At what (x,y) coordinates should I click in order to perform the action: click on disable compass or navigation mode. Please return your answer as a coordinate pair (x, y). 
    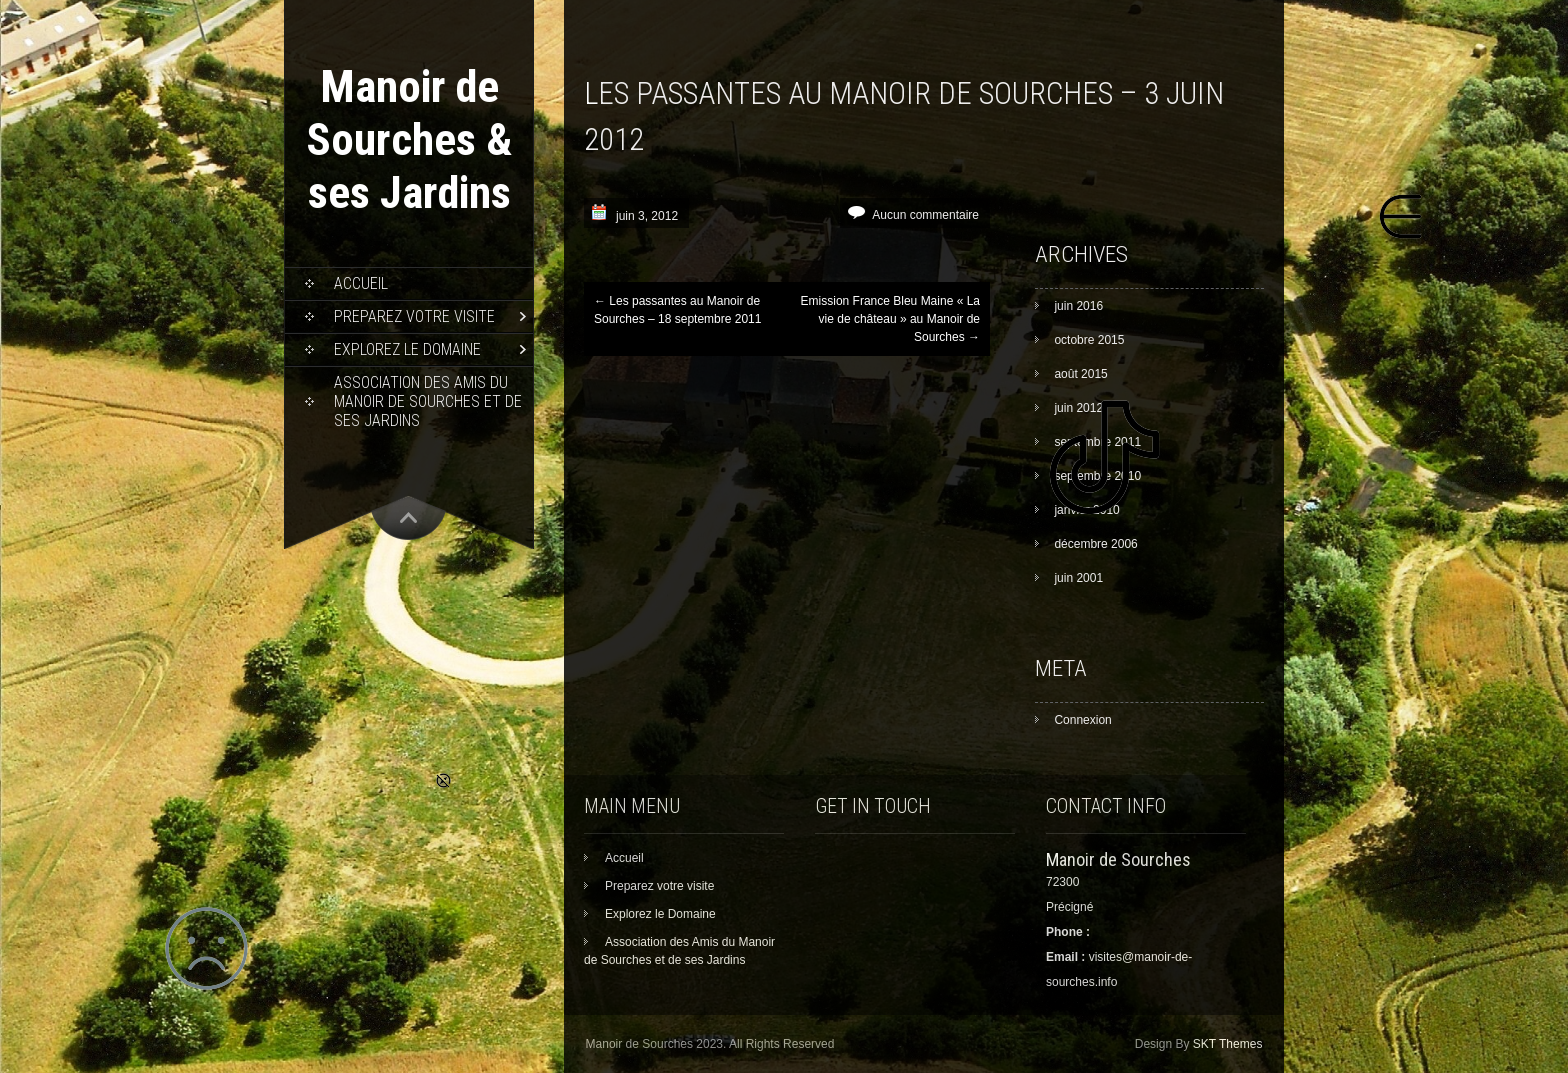
    Looking at the image, I should click on (443, 780).